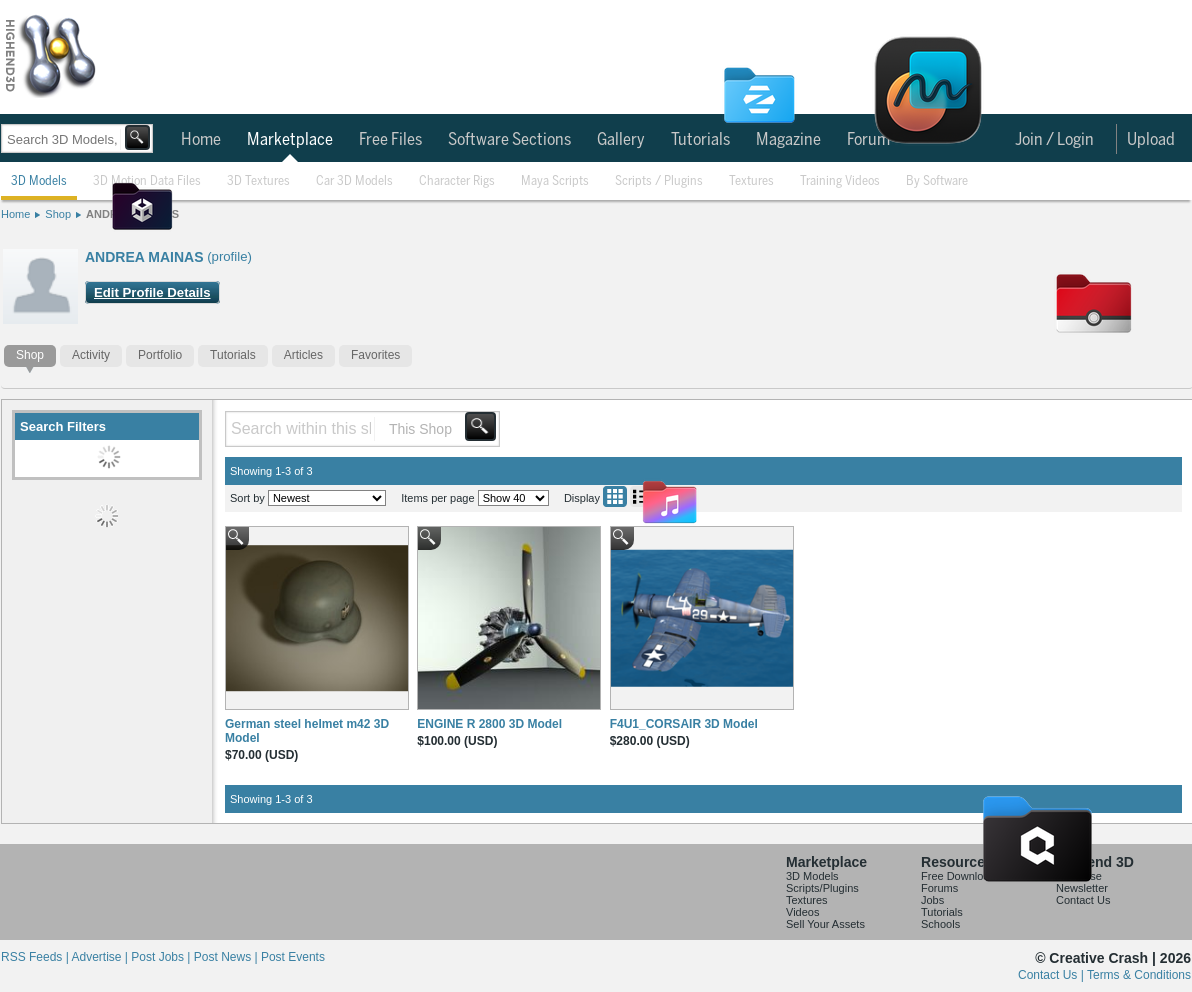 The width and height of the screenshot is (1192, 992). Describe the element at coordinates (928, 90) in the screenshot. I see `open freeform app for brainstorming and sketching` at that location.